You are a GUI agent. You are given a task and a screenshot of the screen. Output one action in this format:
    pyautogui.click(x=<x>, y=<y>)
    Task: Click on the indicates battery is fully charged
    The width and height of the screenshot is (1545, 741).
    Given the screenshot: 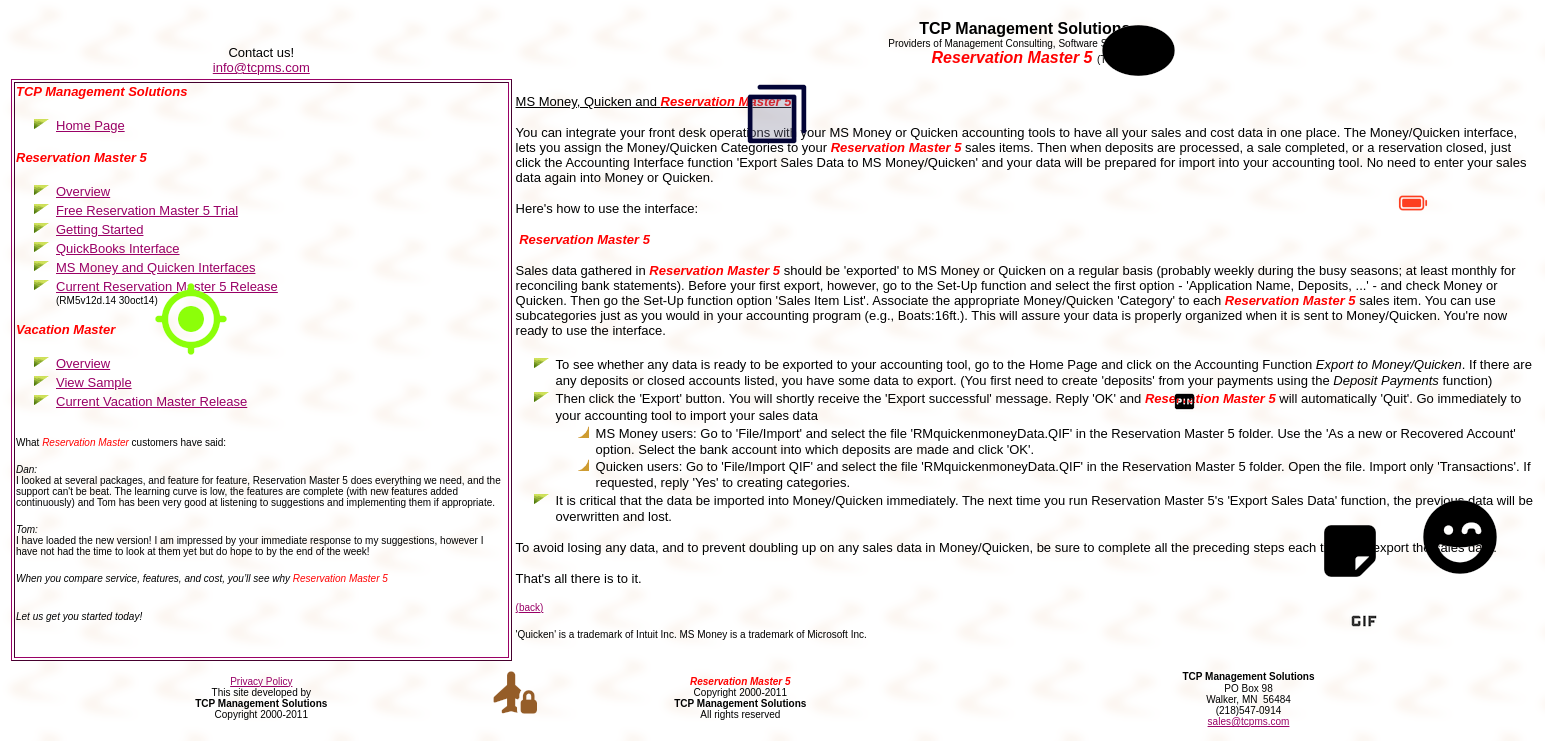 What is the action you would take?
    pyautogui.click(x=1413, y=203)
    